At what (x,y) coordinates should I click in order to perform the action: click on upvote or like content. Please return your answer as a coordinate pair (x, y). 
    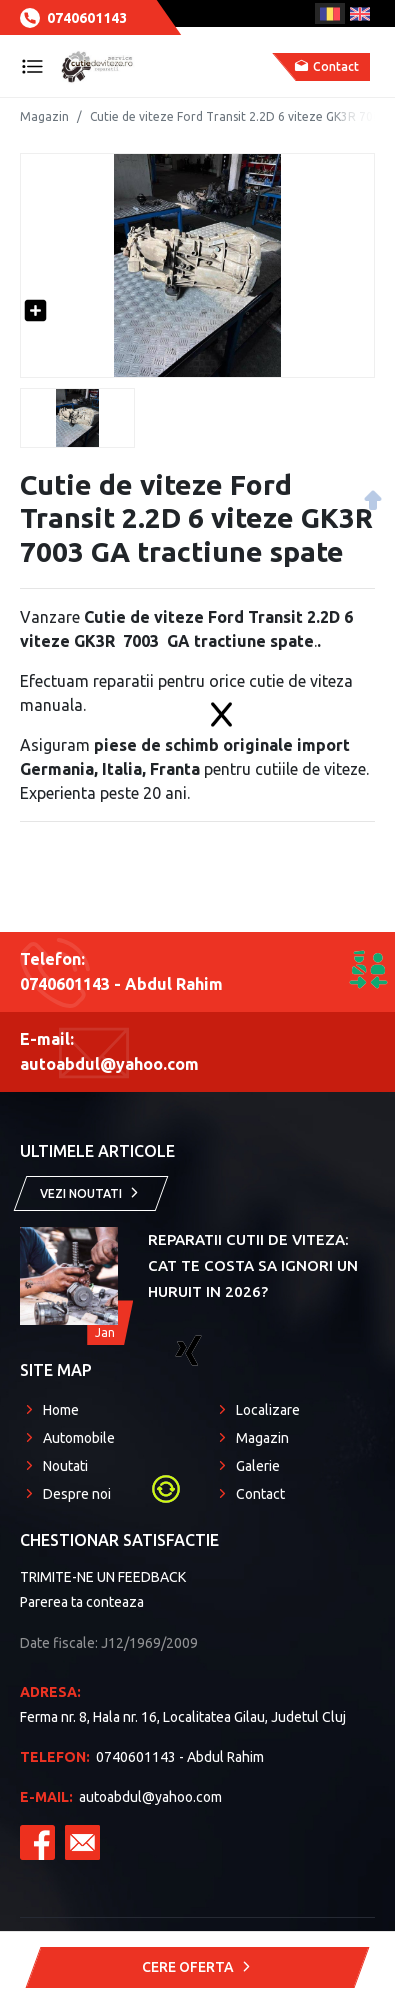
    Looking at the image, I should click on (373, 500).